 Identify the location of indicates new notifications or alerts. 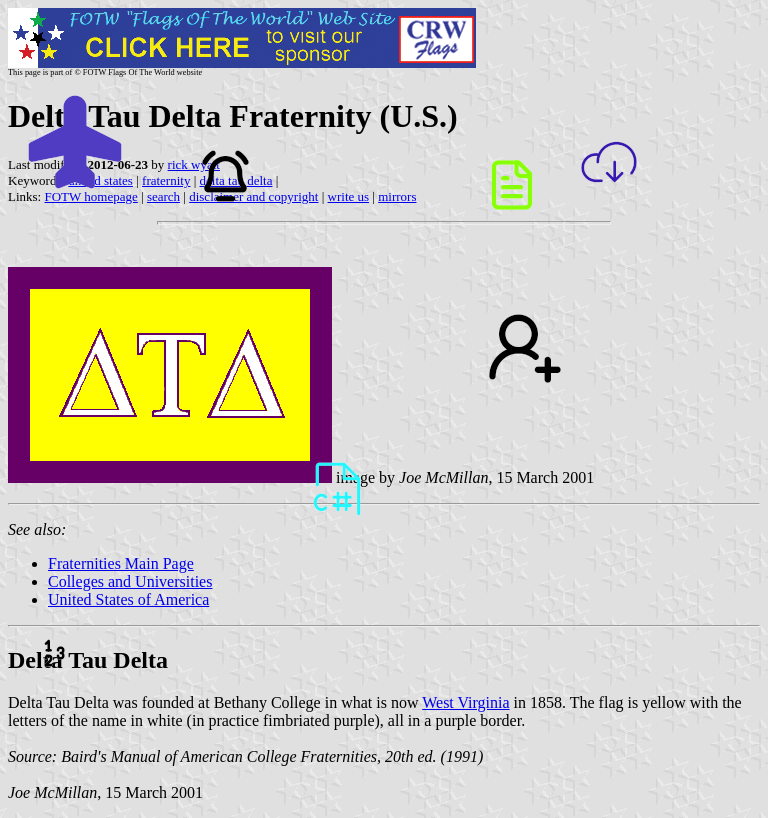
(225, 176).